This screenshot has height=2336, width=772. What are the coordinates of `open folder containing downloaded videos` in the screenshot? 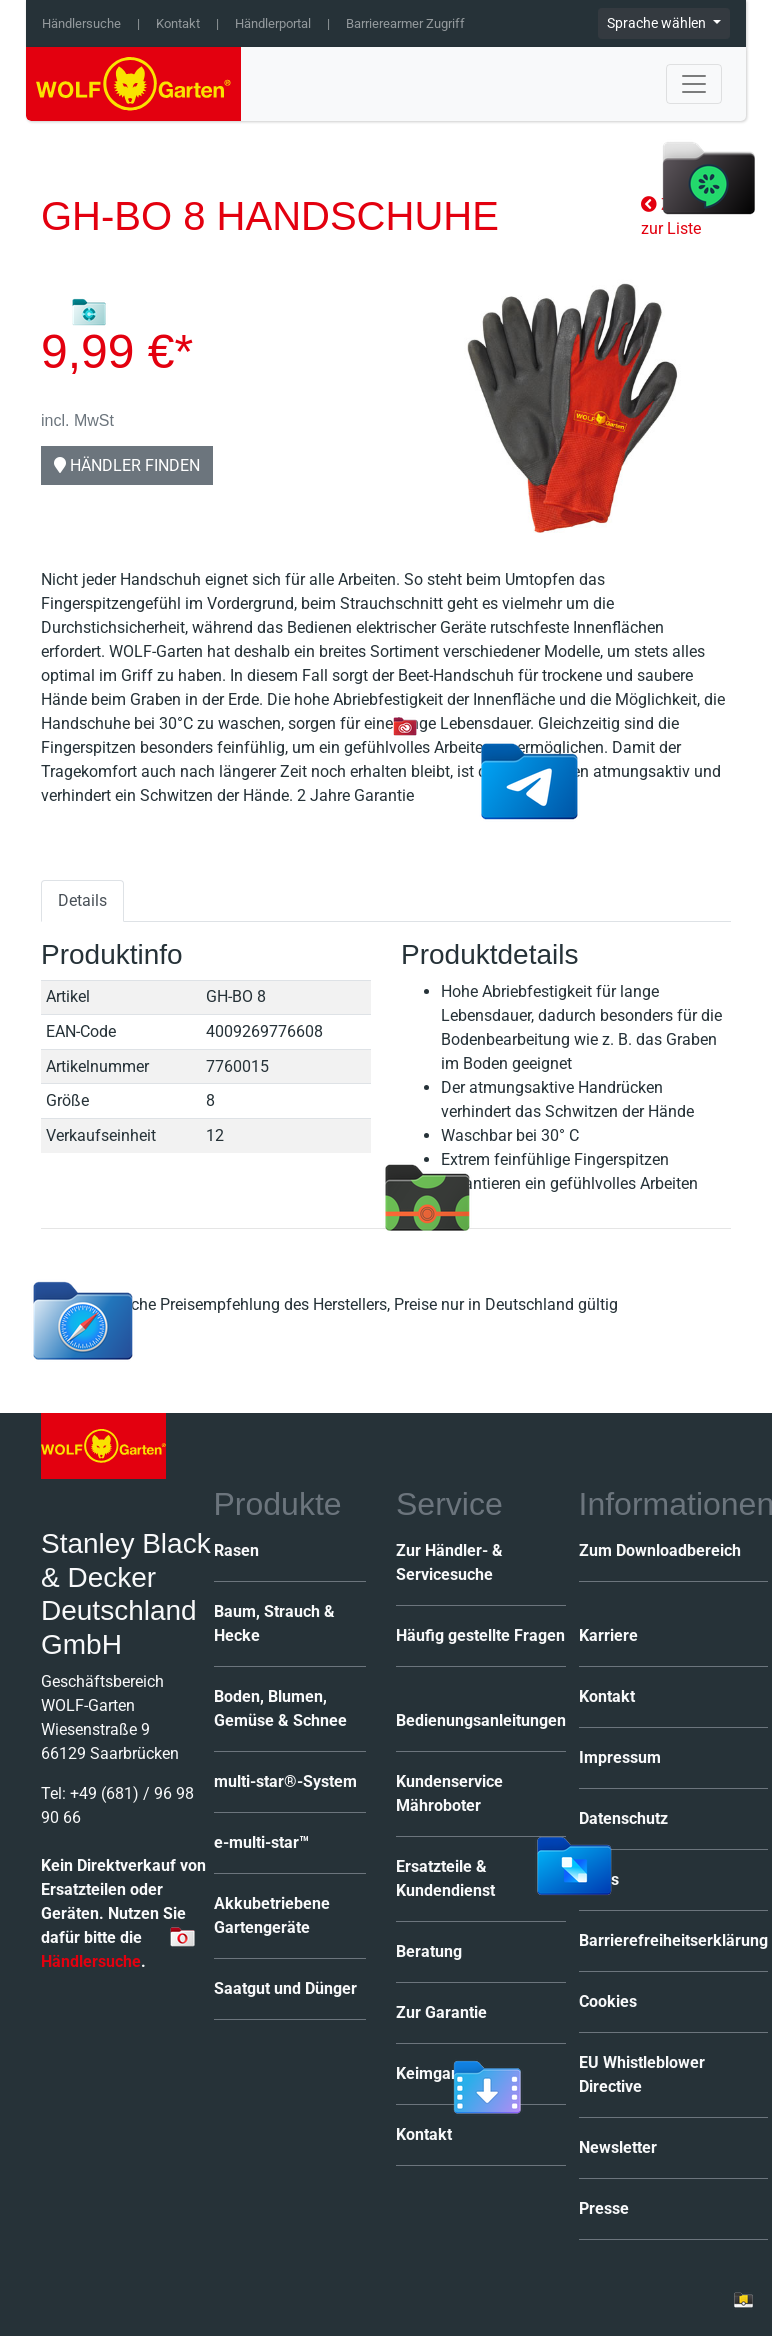 It's located at (487, 2089).